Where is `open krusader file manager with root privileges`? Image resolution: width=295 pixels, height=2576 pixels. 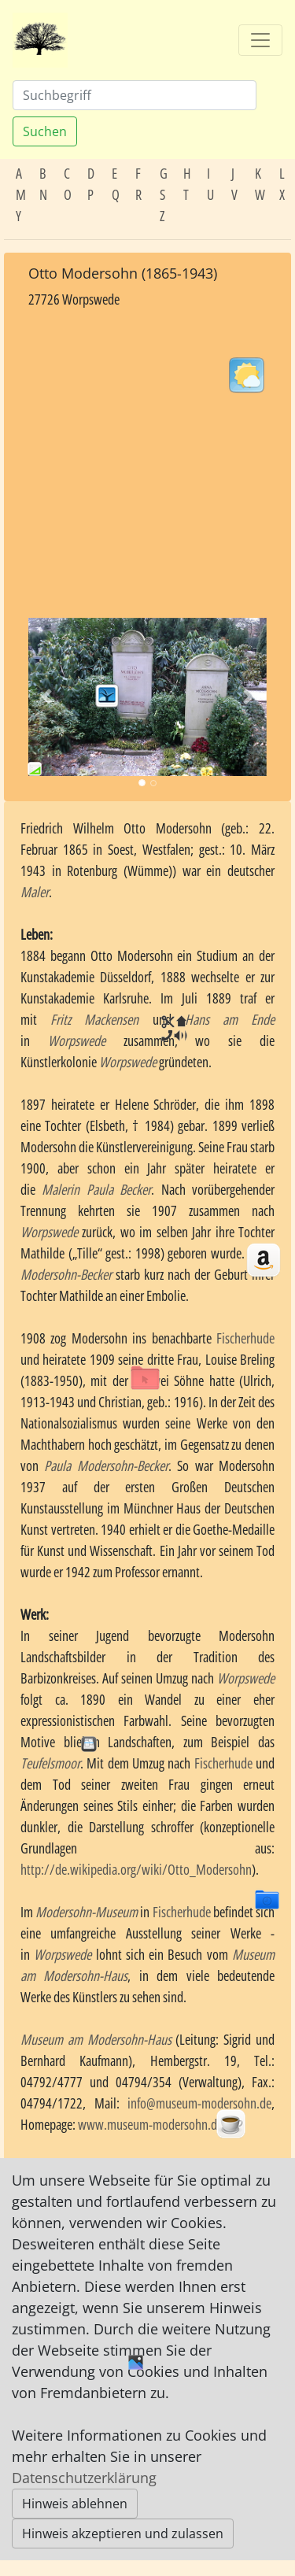 open krusader file manager with root privileges is located at coordinates (145, 1377).